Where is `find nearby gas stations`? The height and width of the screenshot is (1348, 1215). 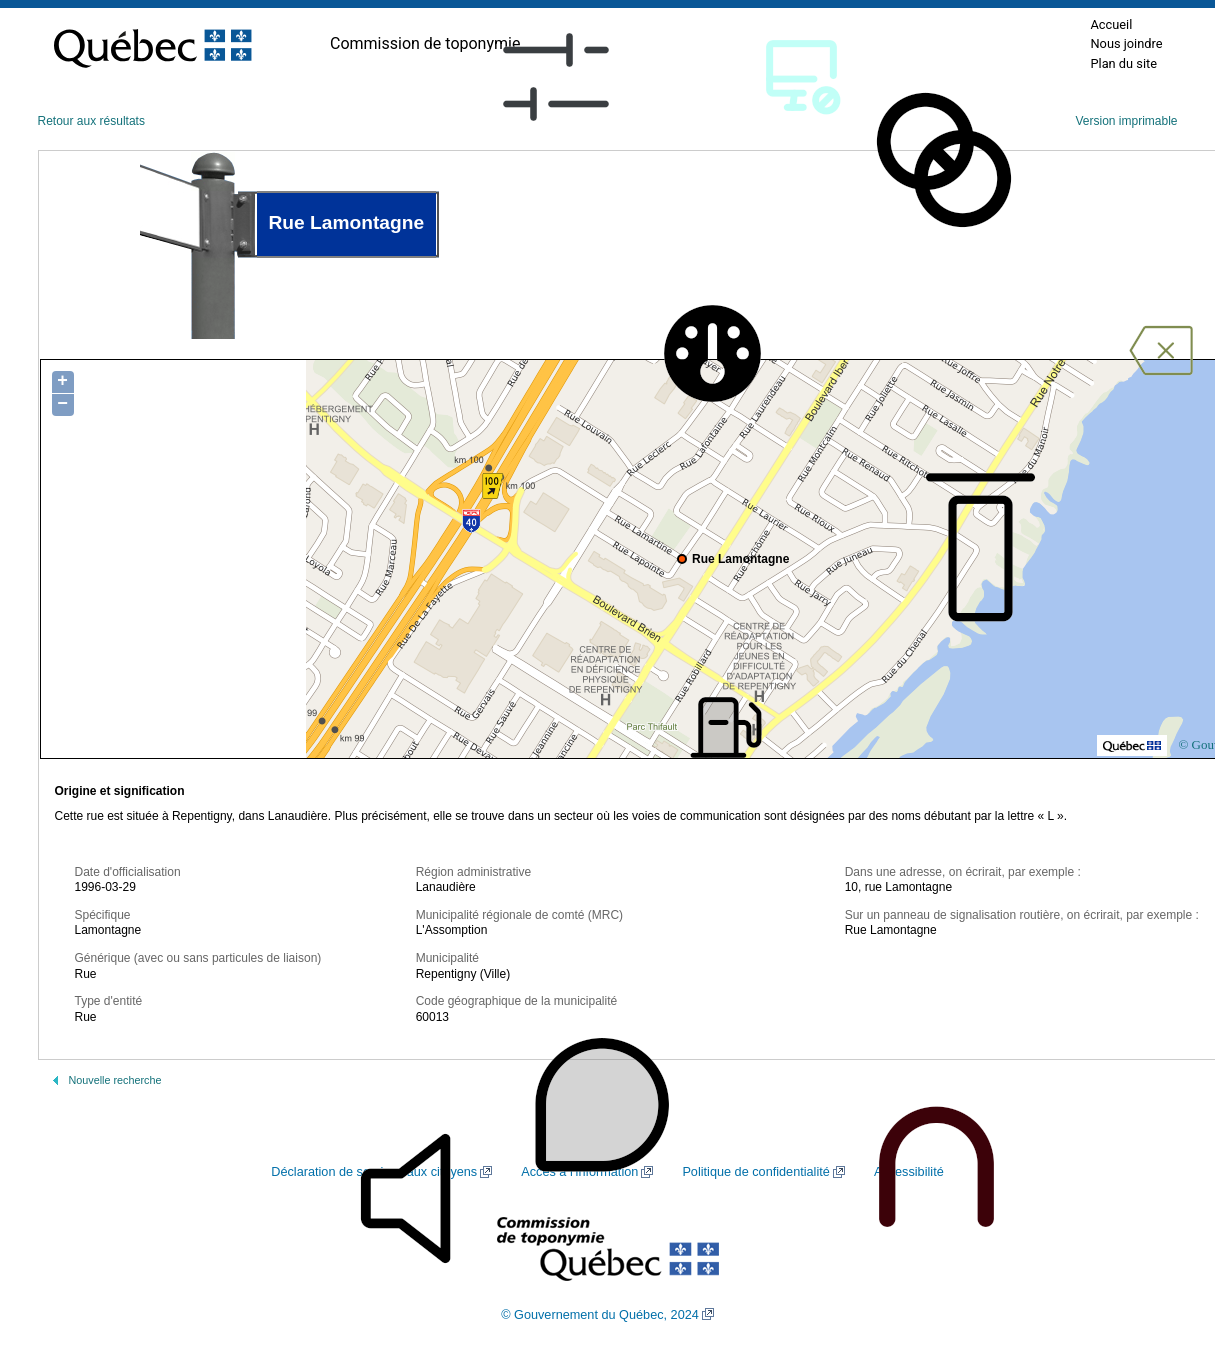
find nearby gas stations is located at coordinates (723, 727).